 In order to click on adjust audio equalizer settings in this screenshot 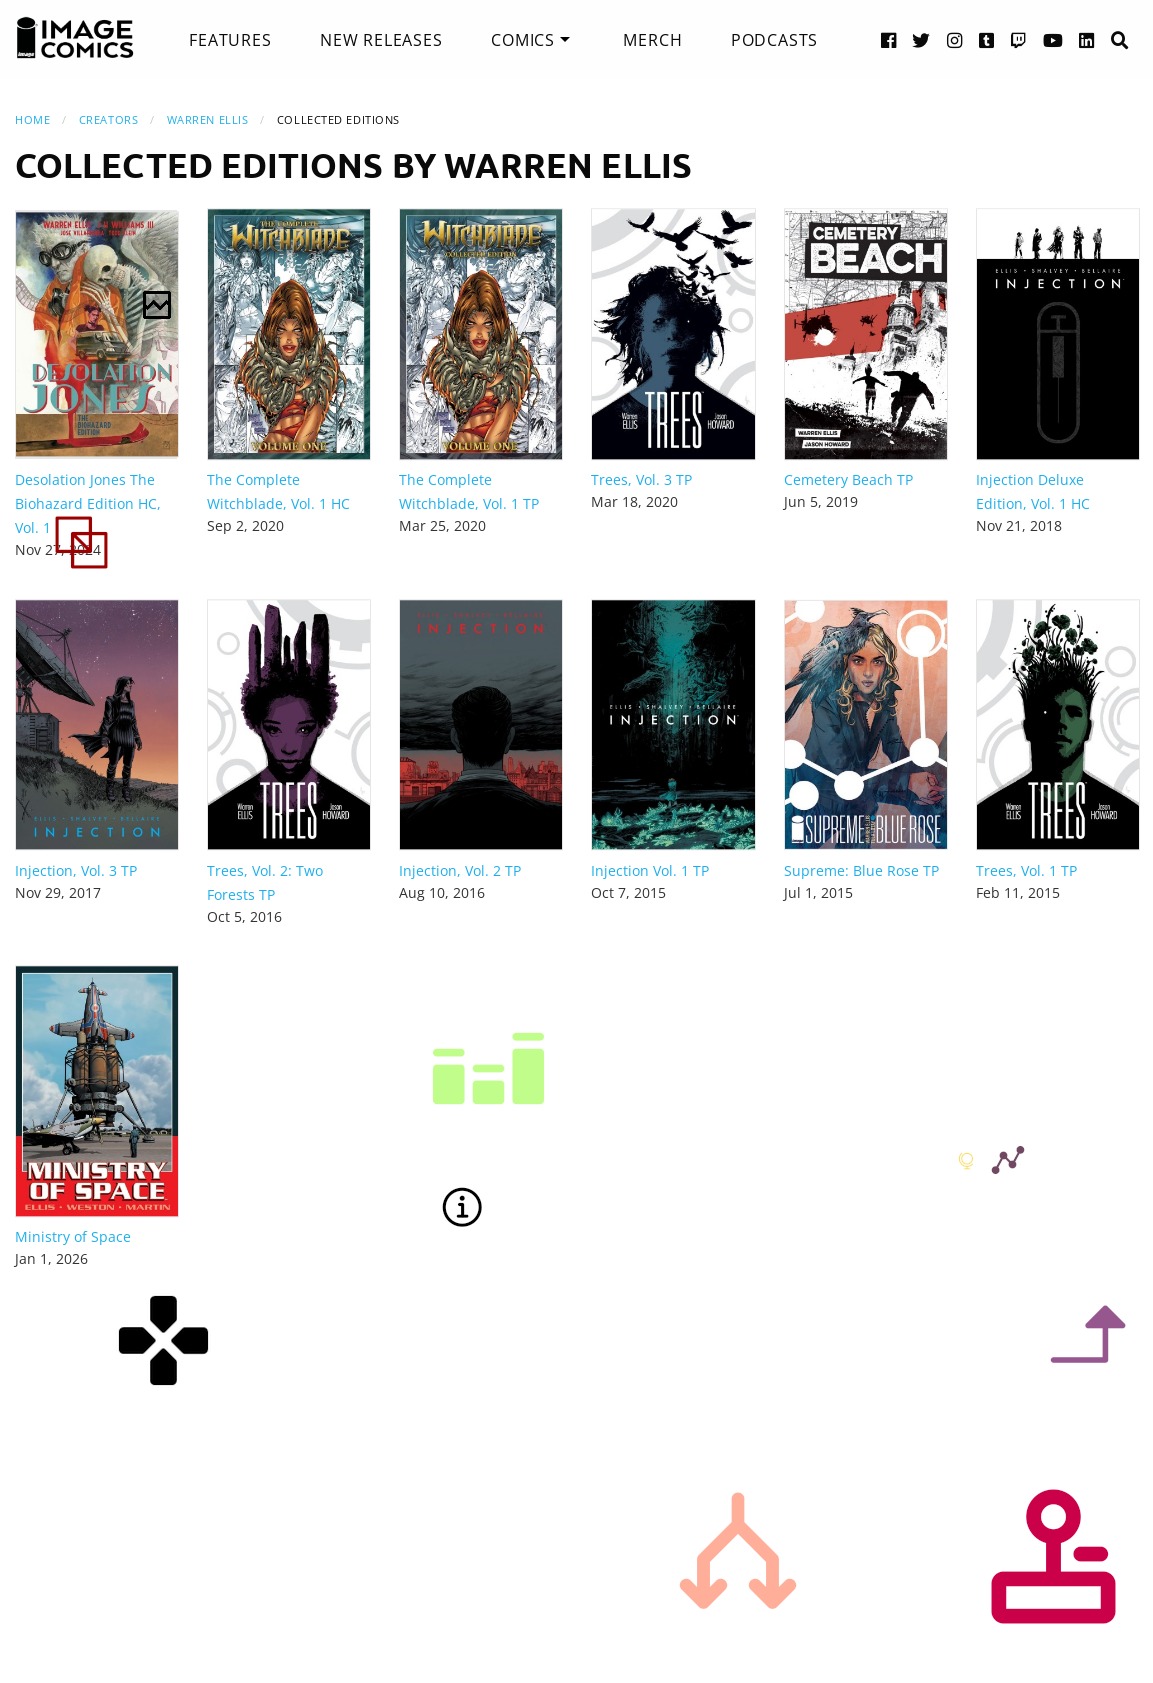, I will do `click(488, 1068)`.